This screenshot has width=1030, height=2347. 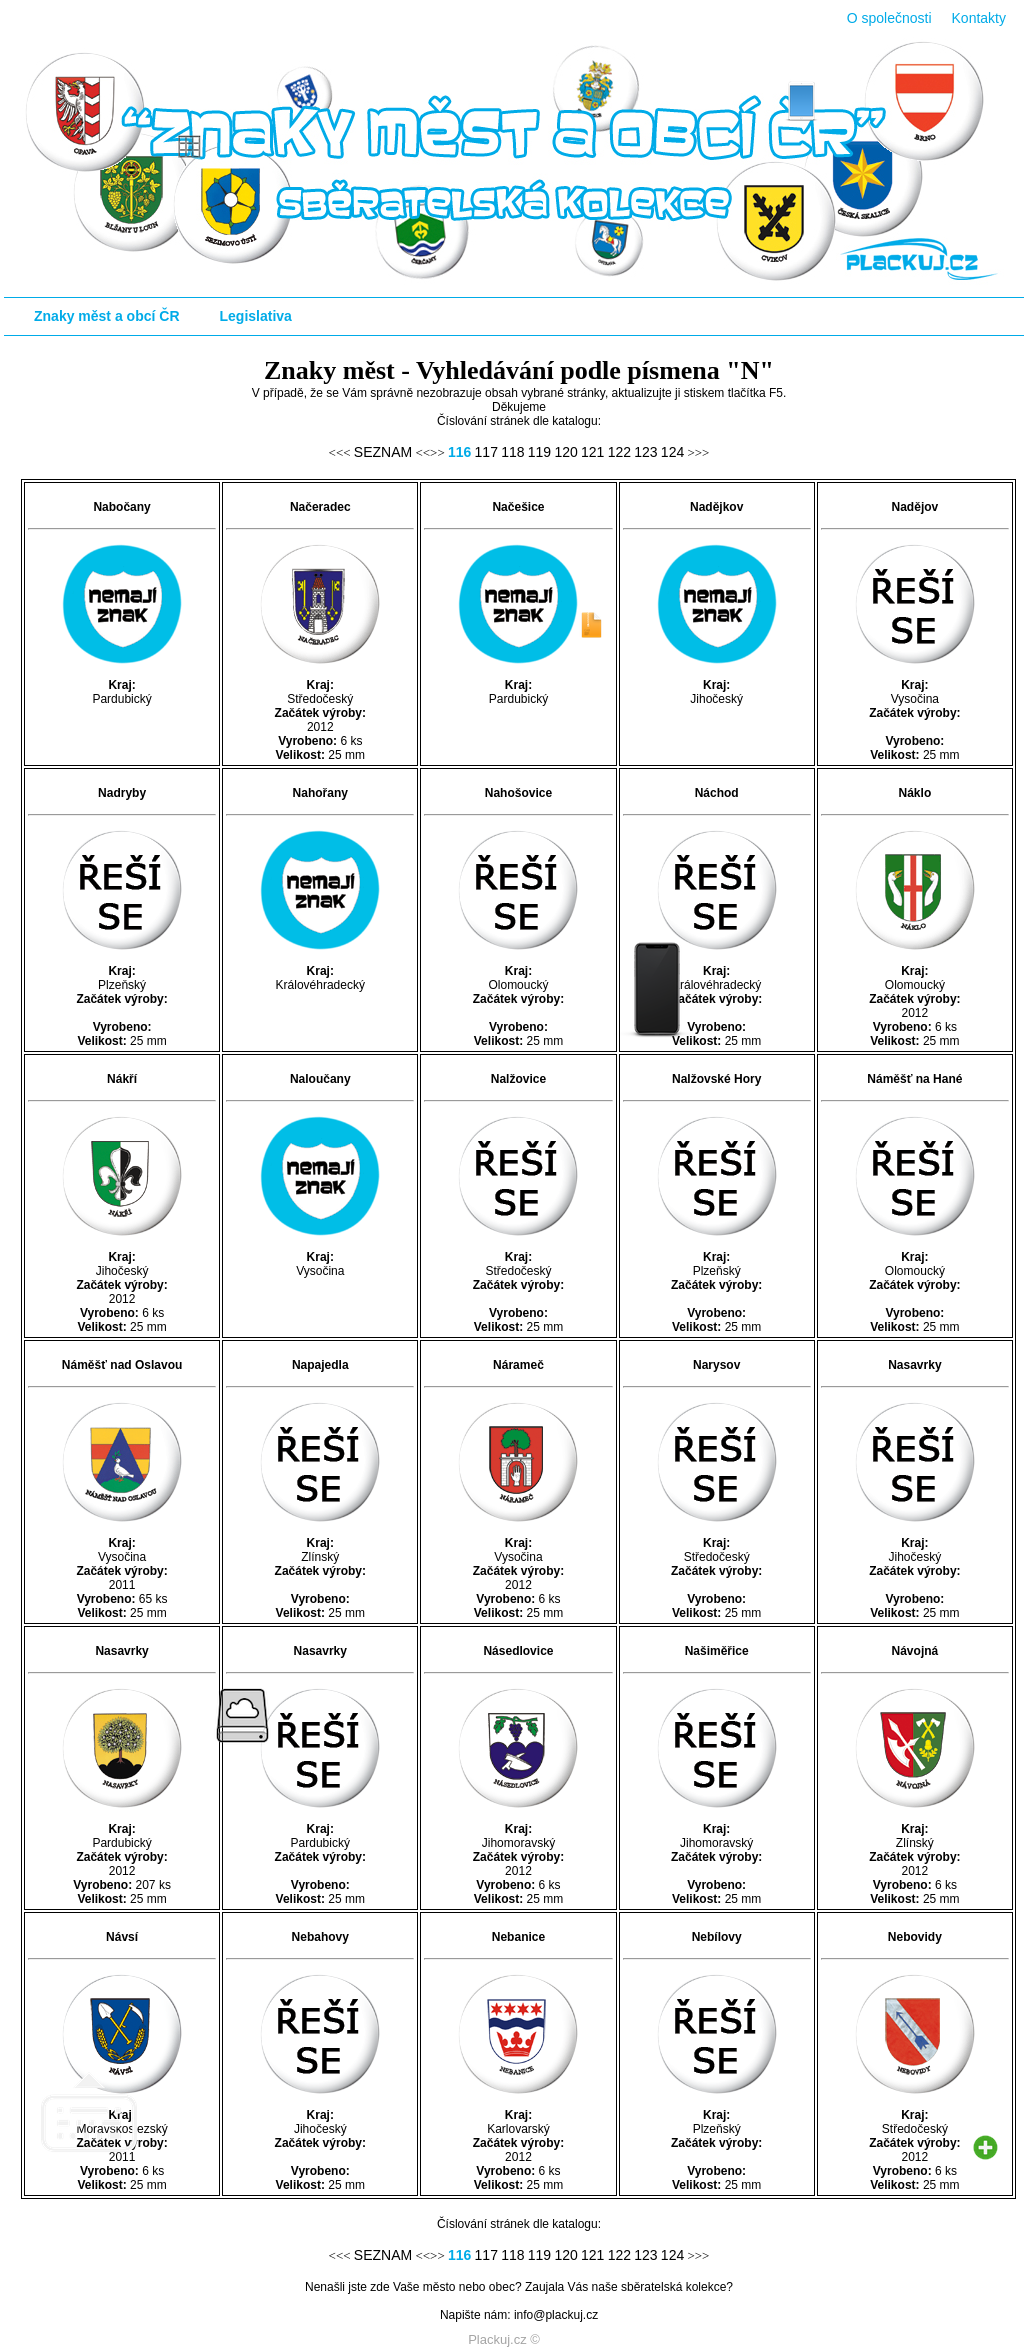 I want to click on switch to grid view layout, so click(x=188, y=147).